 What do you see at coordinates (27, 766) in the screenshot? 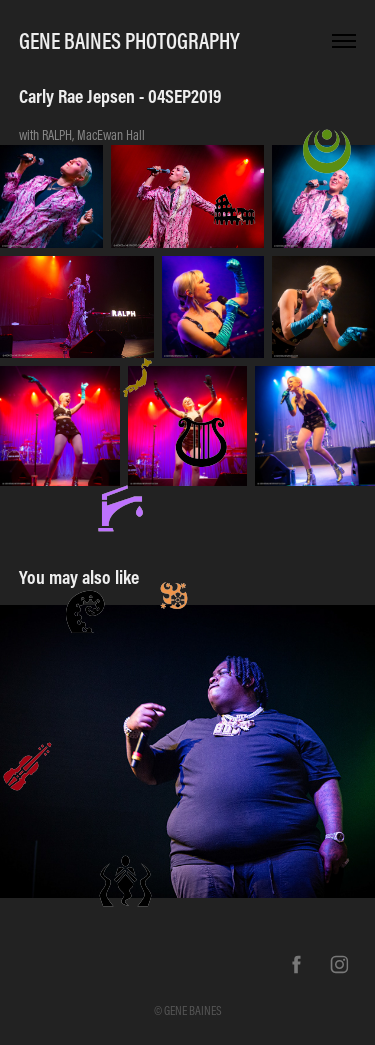
I see `access music or audio settings` at bounding box center [27, 766].